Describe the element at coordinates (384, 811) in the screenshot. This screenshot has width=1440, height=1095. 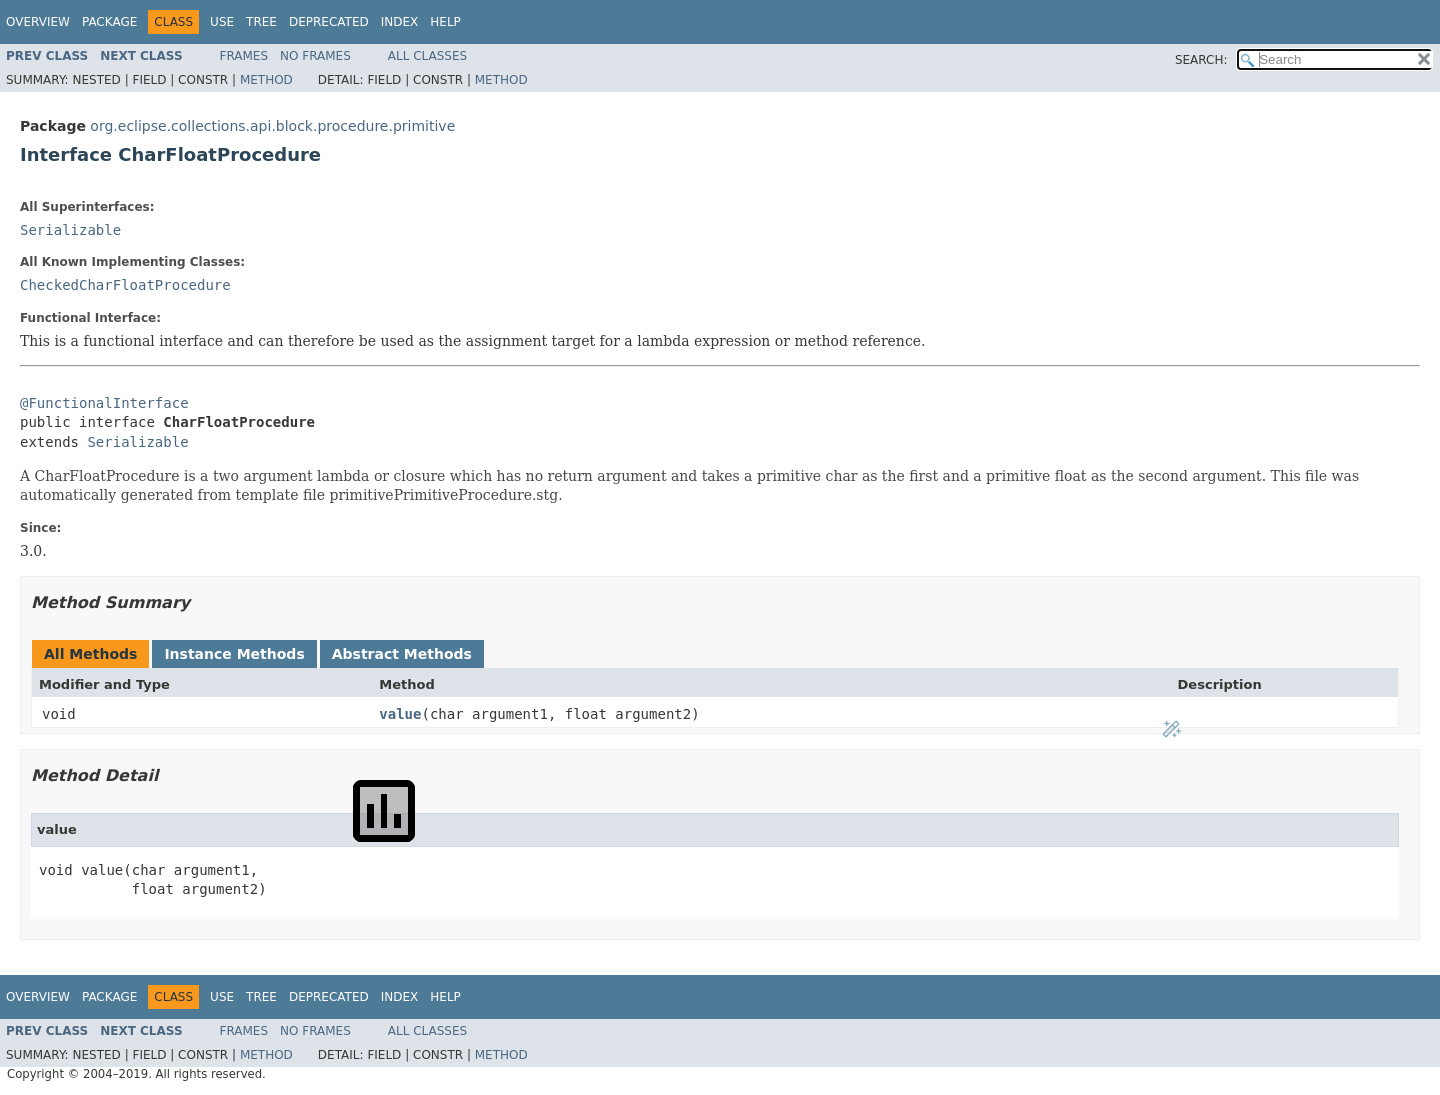
I see `view poll results` at that location.